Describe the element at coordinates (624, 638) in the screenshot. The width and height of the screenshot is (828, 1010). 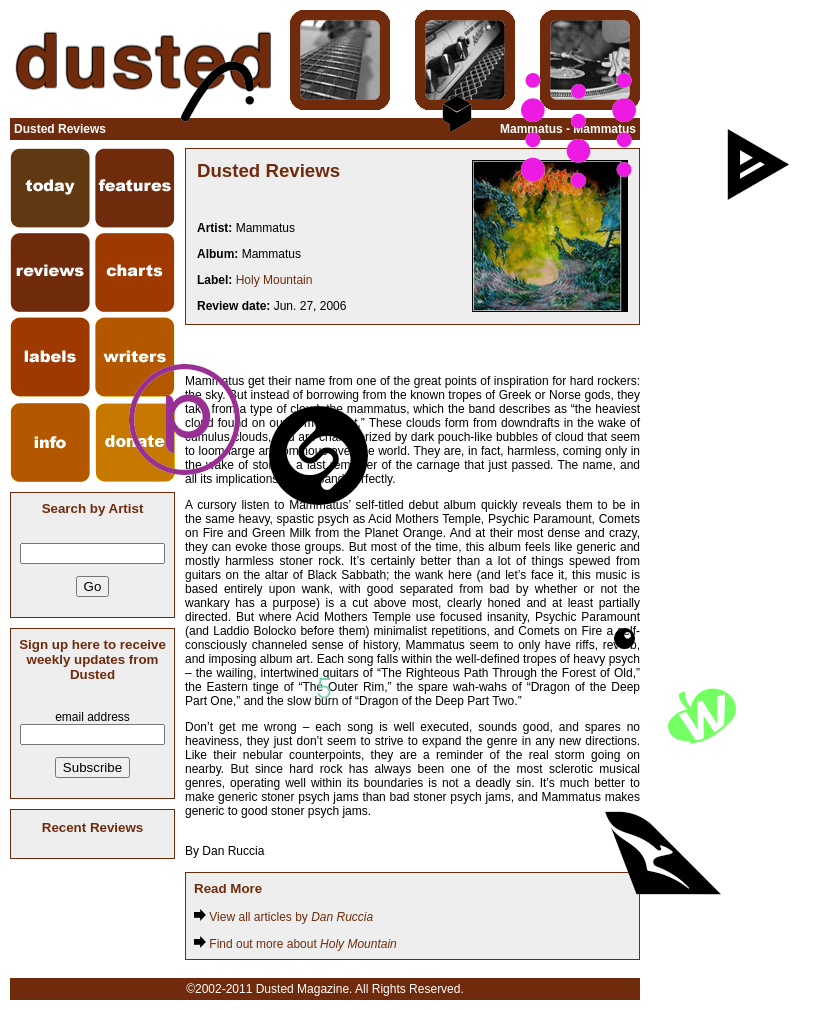
I see `open inoreader rss feed reader` at that location.